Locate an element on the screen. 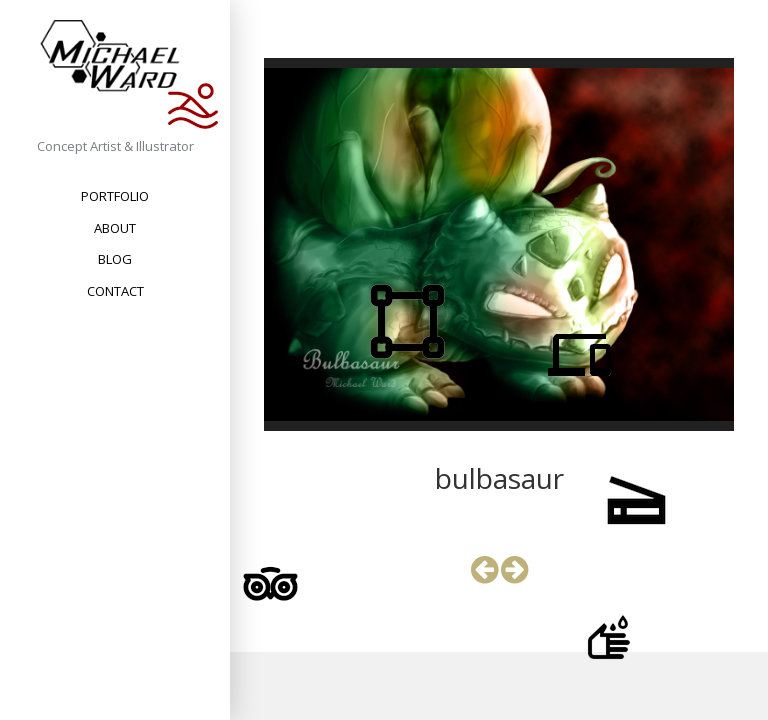 The width and height of the screenshot is (768, 720). view tripadvisor reviews and ratings is located at coordinates (270, 583).